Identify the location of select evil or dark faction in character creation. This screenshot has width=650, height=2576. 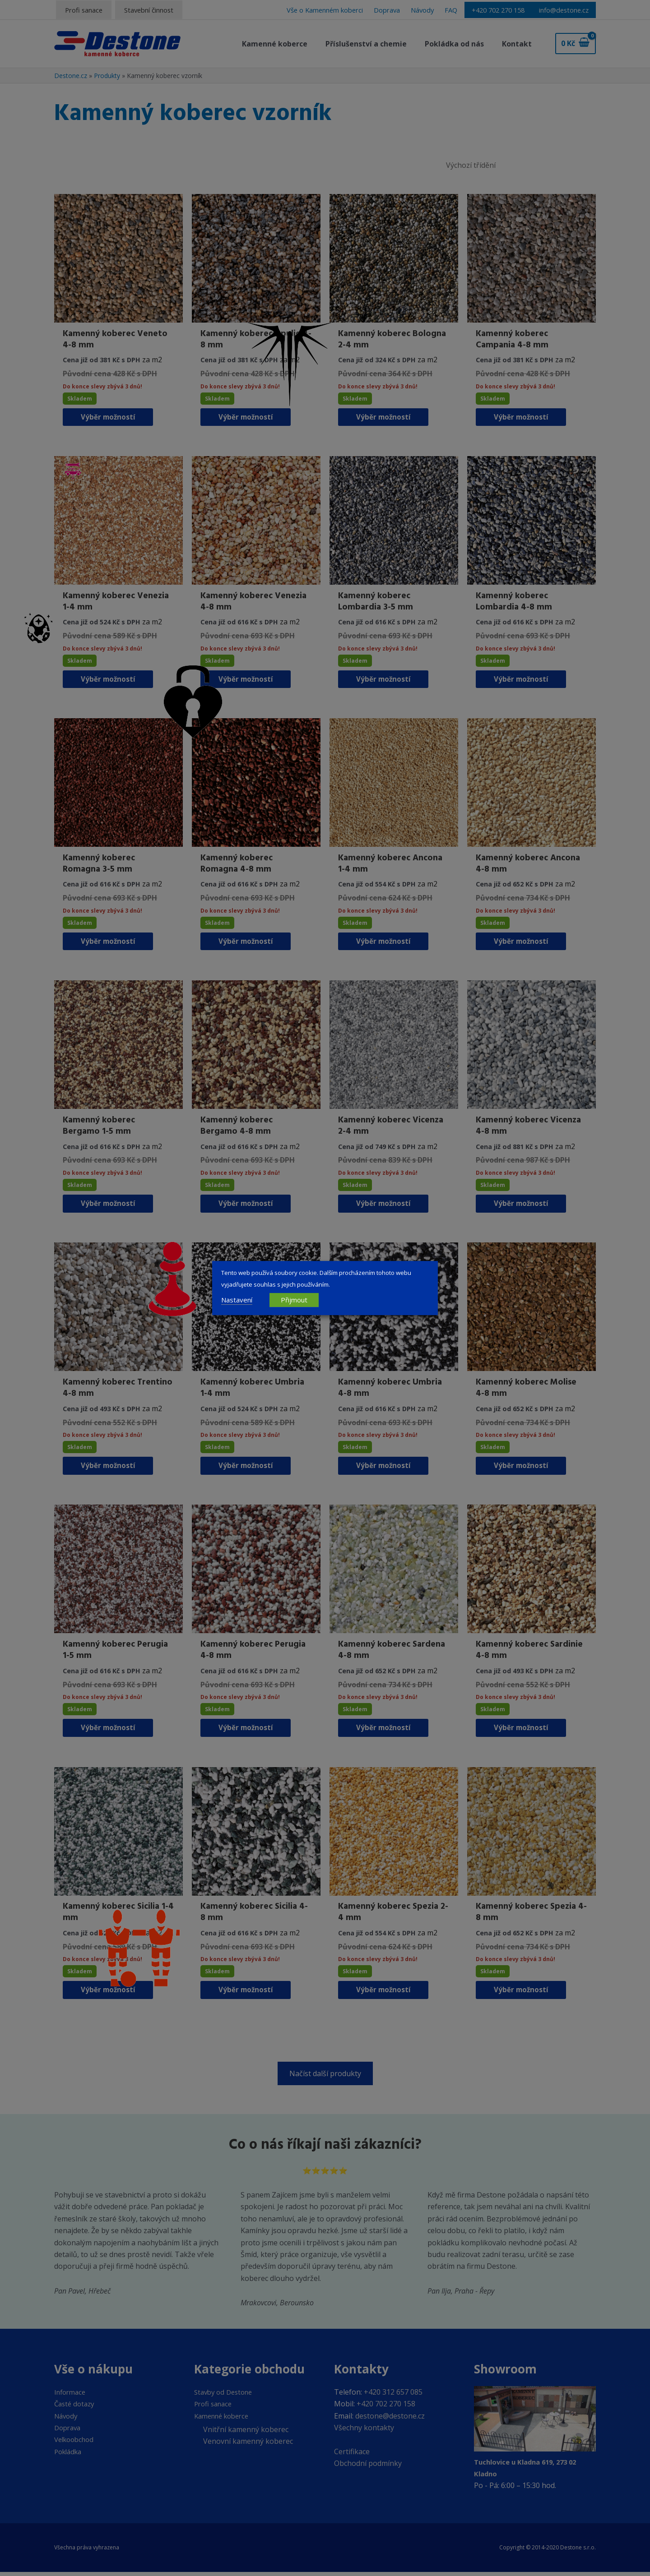
(289, 364).